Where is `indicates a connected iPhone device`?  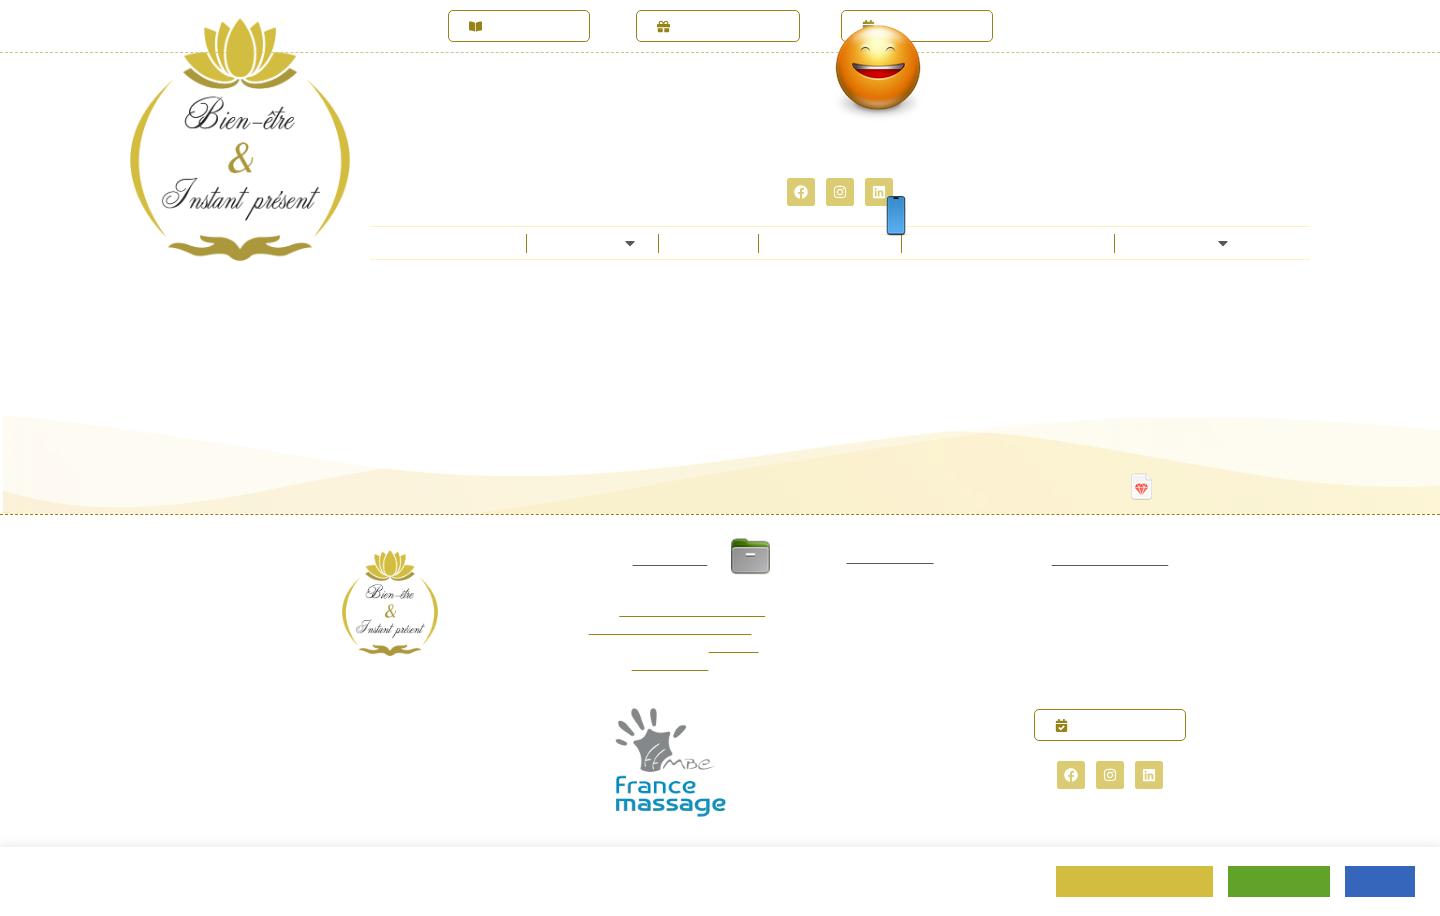 indicates a connected iPhone device is located at coordinates (896, 216).